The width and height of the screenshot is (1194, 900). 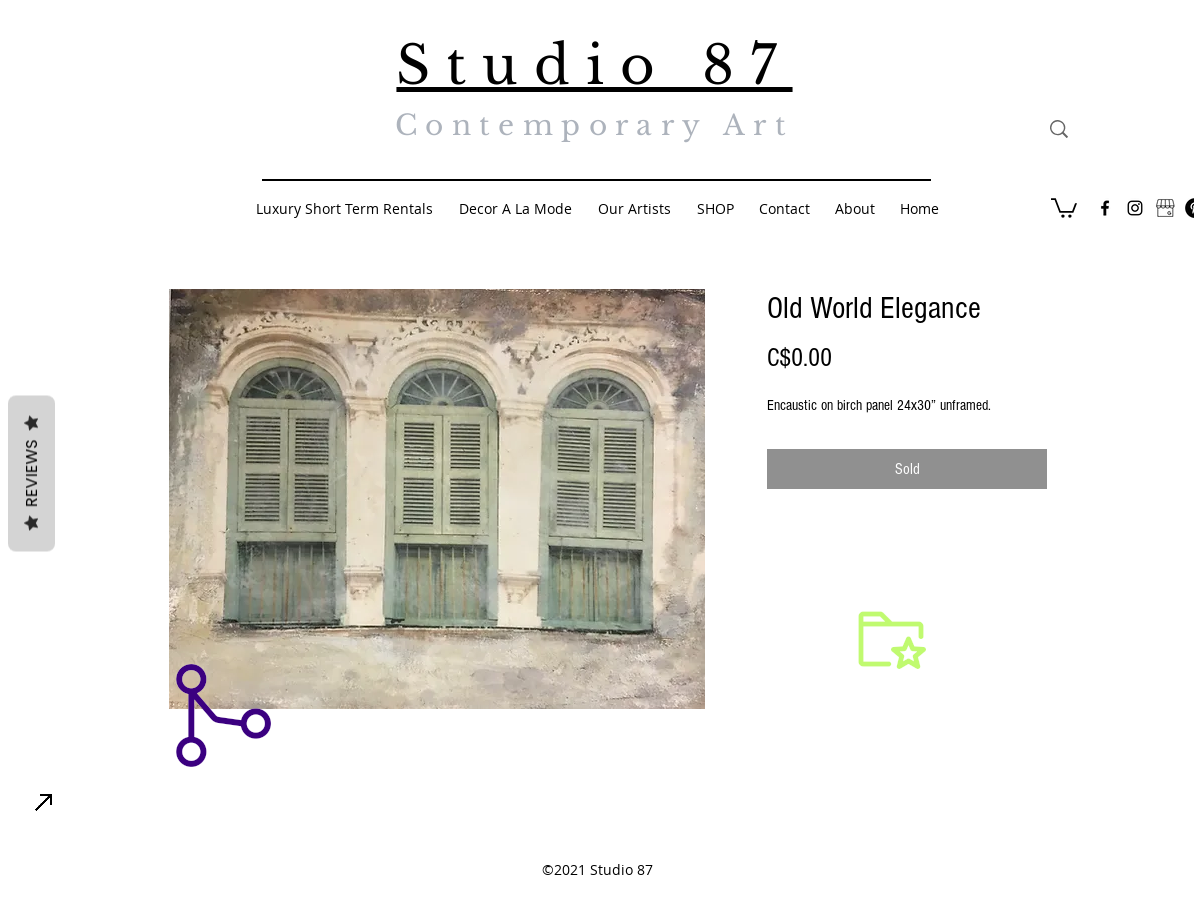 What do you see at coordinates (891, 639) in the screenshot?
I see `access your starred or favorite folder` at bounding box center [891, 639].